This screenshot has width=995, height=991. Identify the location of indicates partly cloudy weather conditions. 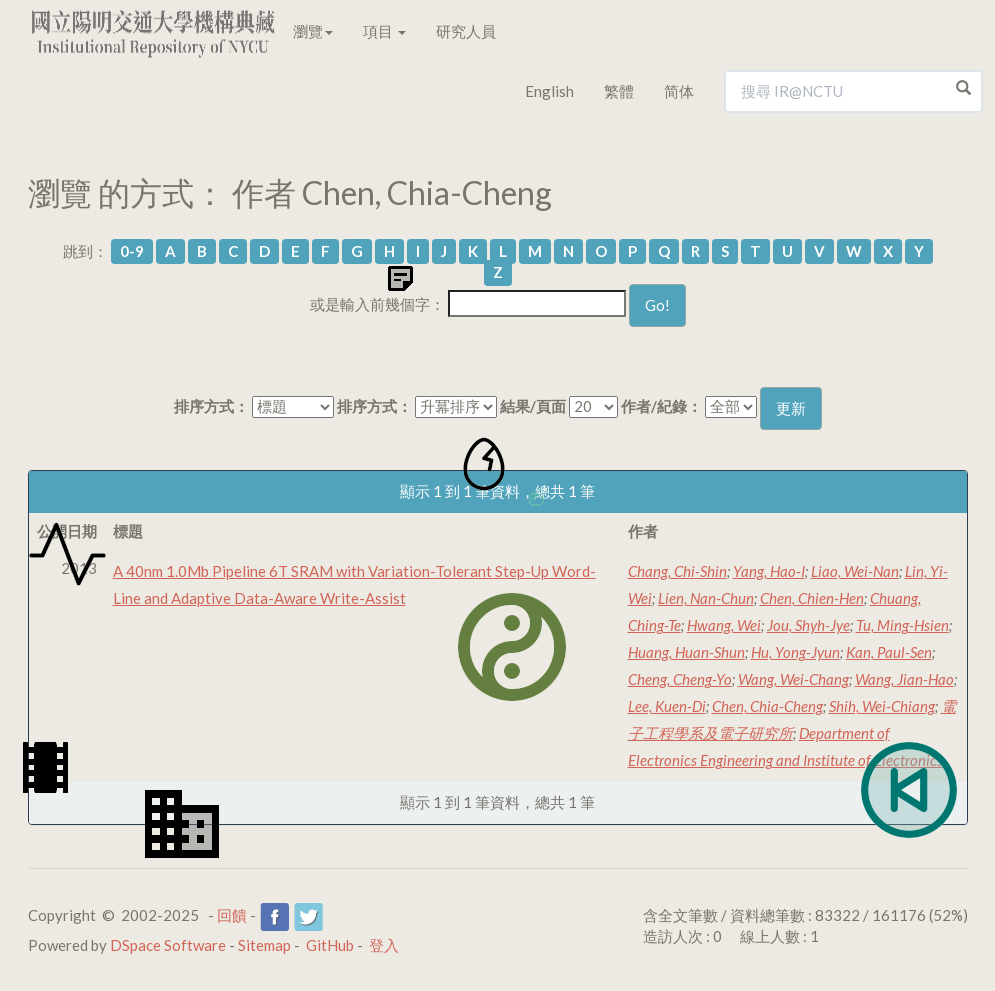
(536, 499).